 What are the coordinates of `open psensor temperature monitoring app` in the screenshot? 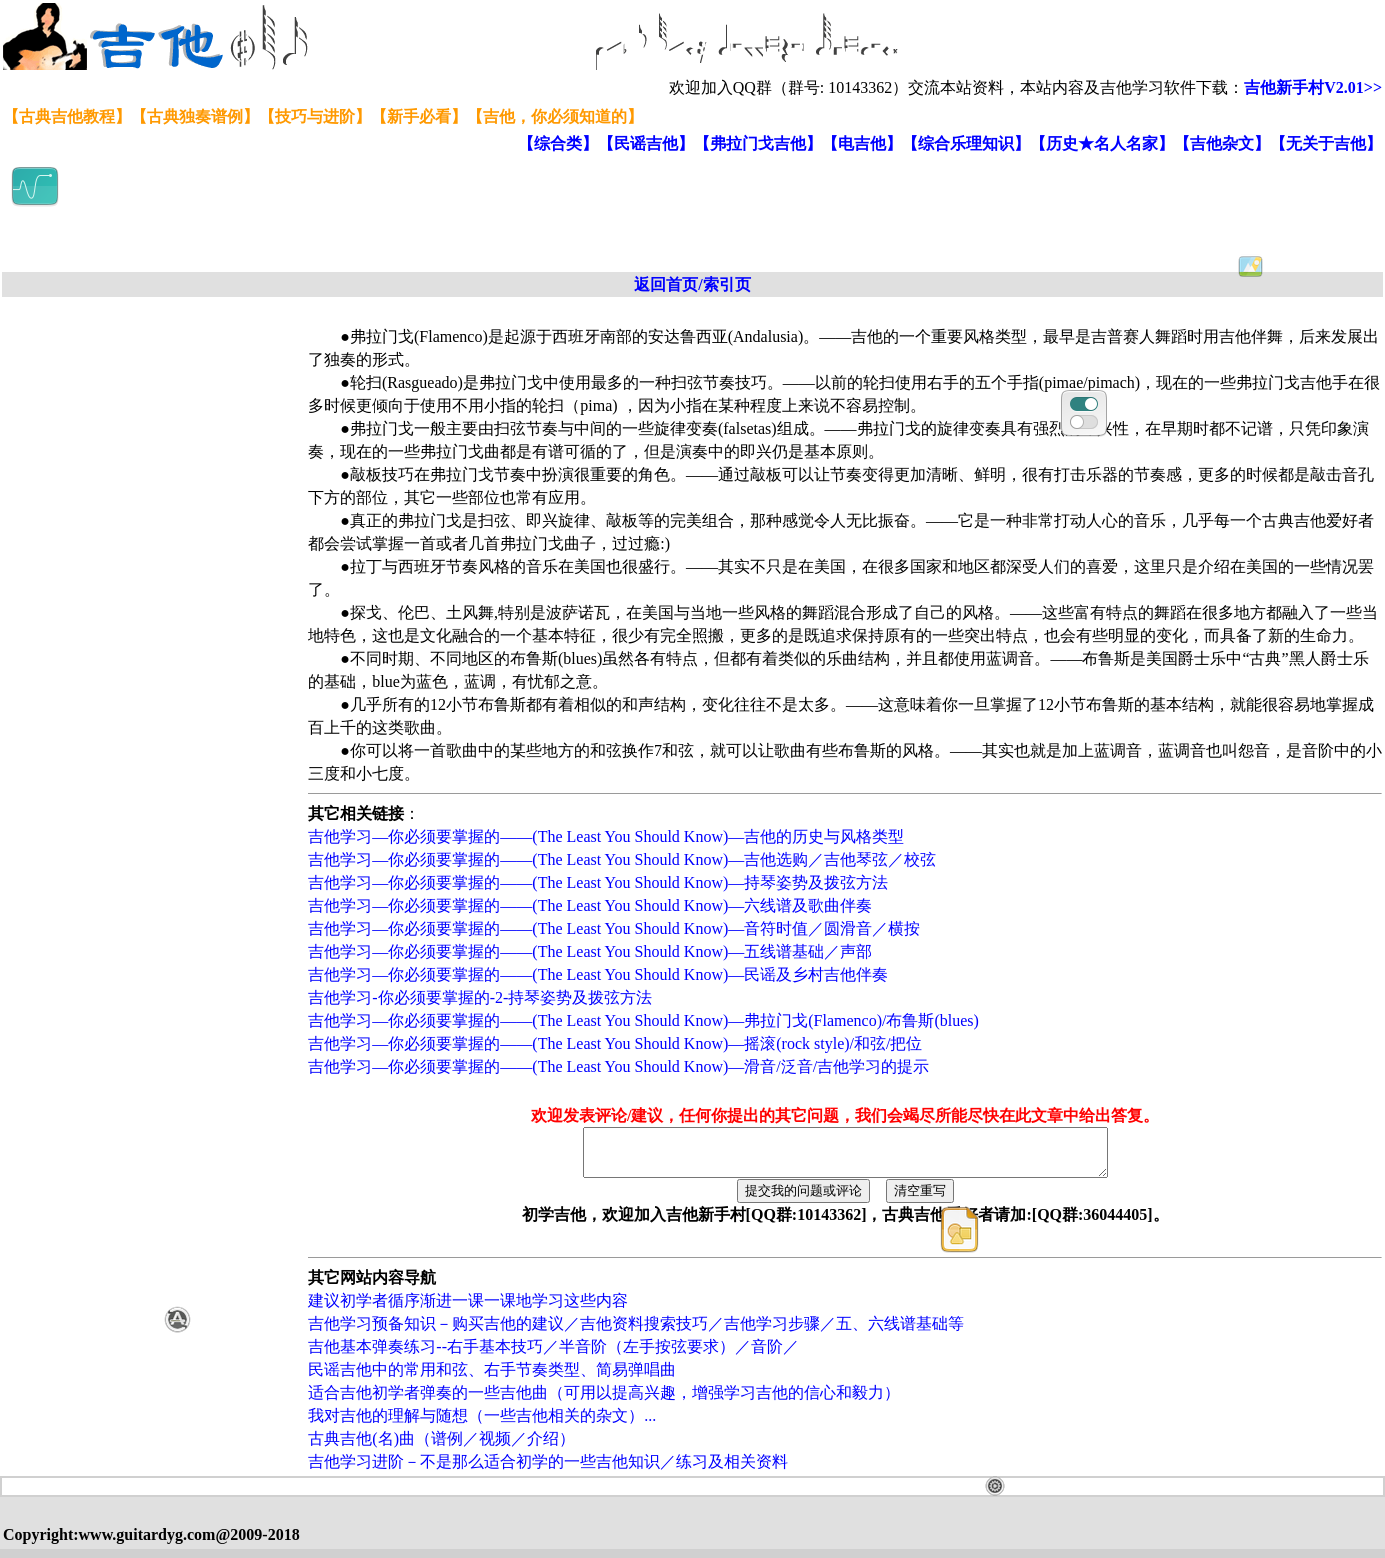 It's located at (35, 186).